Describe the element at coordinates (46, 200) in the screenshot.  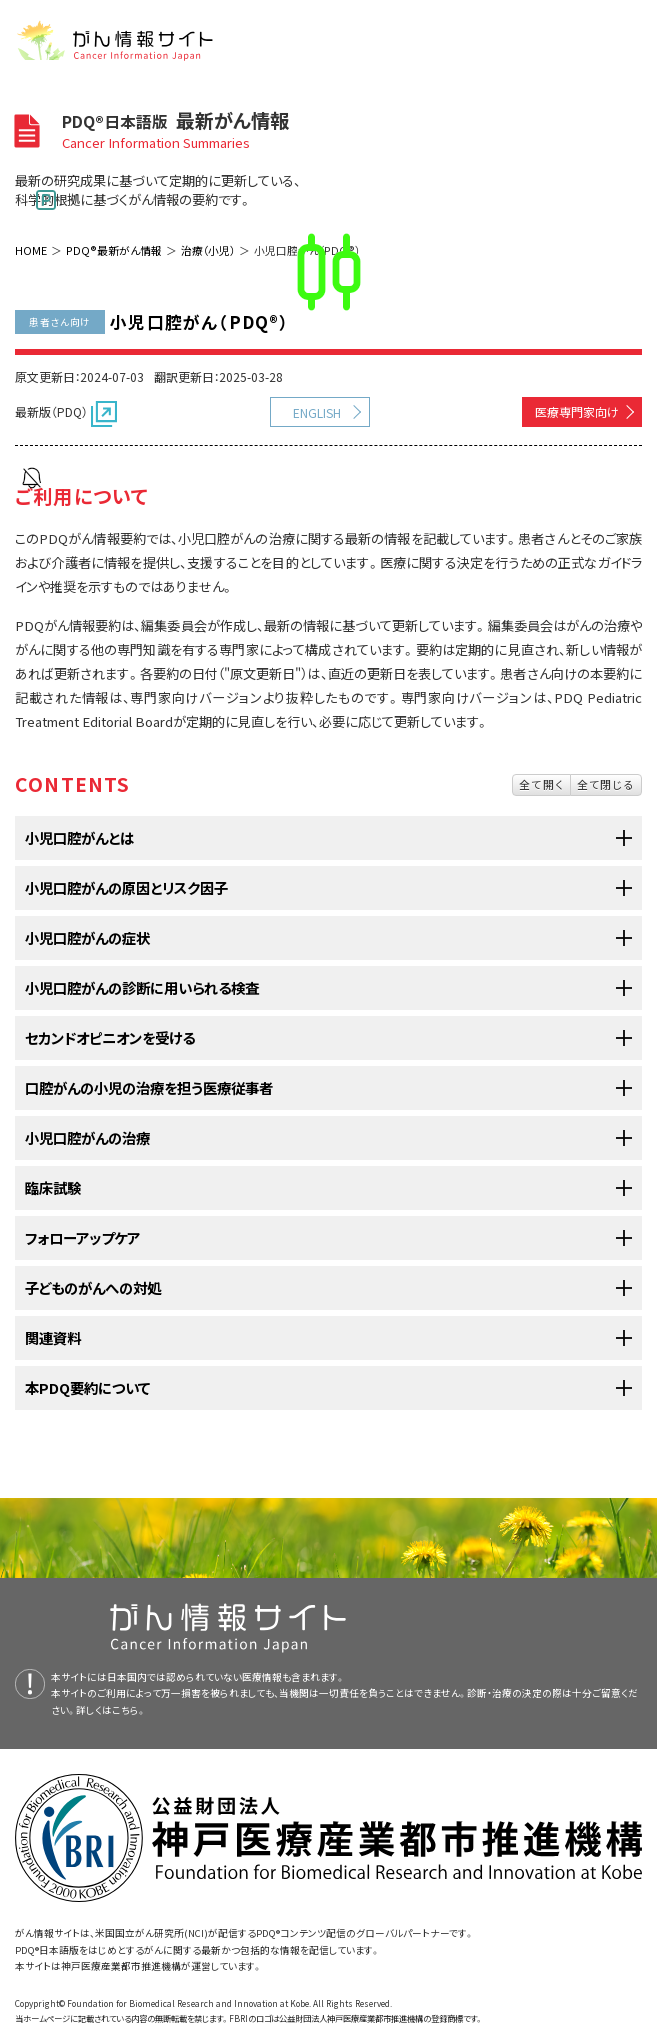
I see `find nearby parking locations` at that location.